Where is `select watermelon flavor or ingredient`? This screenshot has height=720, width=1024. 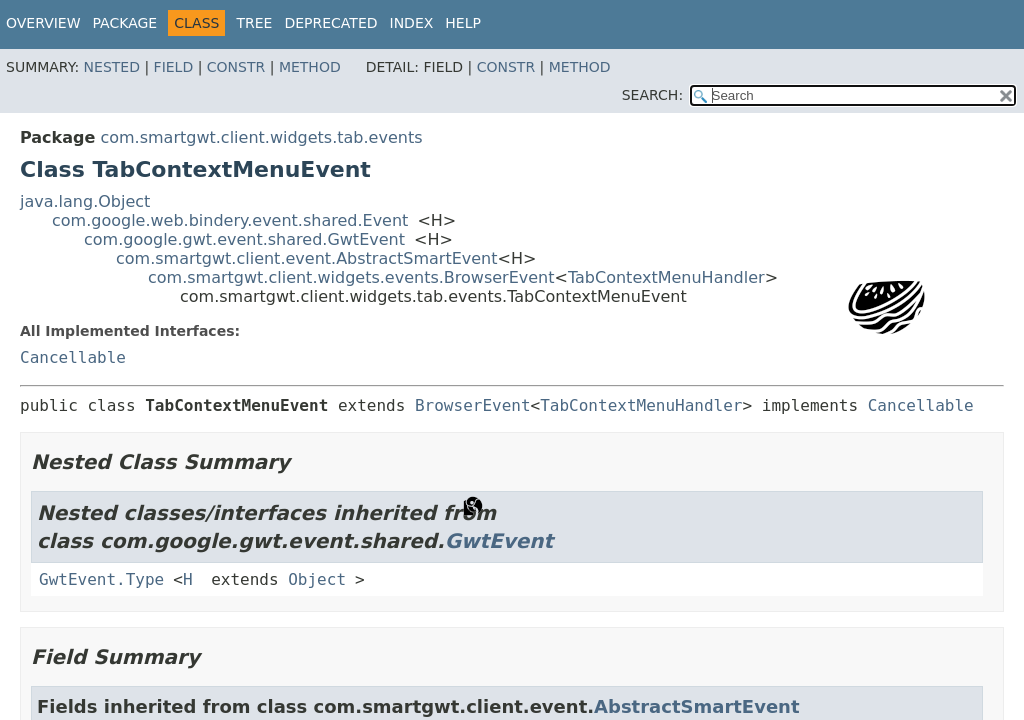
select watermelon flavor or ingredient is located at coordinates (886, 307).